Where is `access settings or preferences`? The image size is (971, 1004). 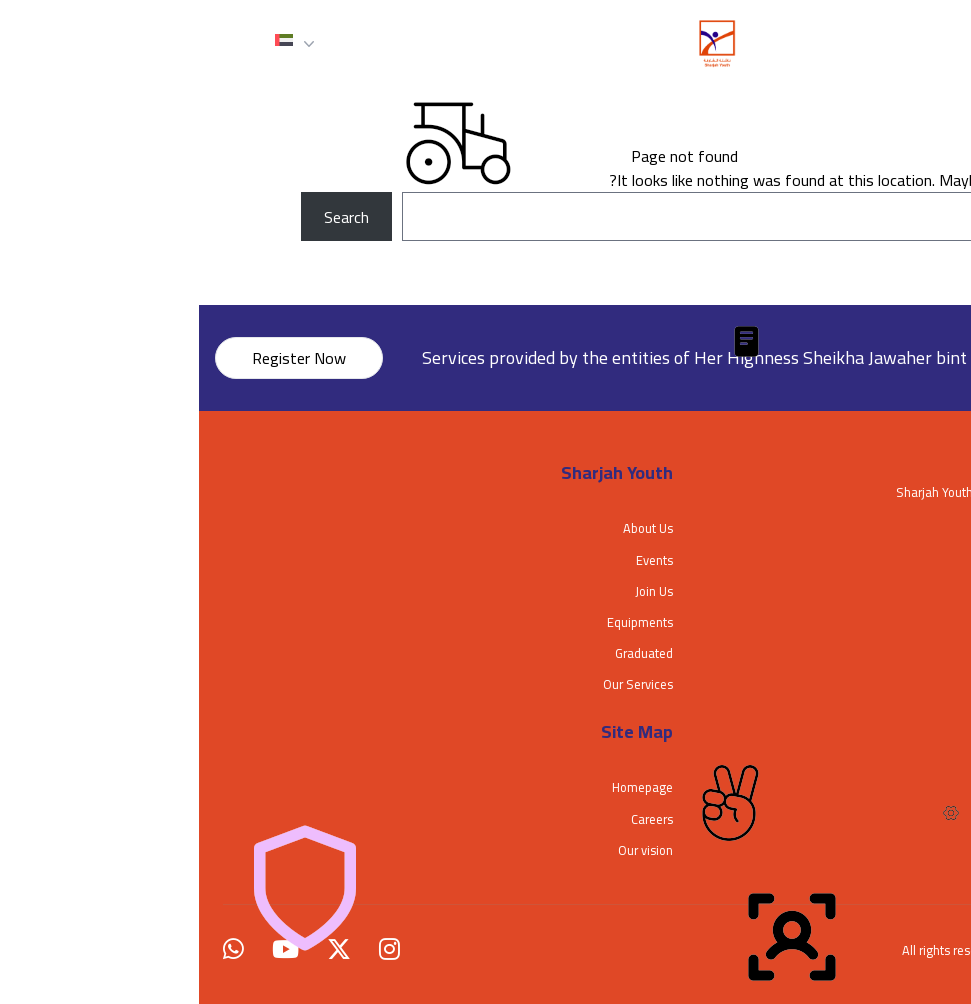 access settings or preferences is located at coordinates (951, 813).